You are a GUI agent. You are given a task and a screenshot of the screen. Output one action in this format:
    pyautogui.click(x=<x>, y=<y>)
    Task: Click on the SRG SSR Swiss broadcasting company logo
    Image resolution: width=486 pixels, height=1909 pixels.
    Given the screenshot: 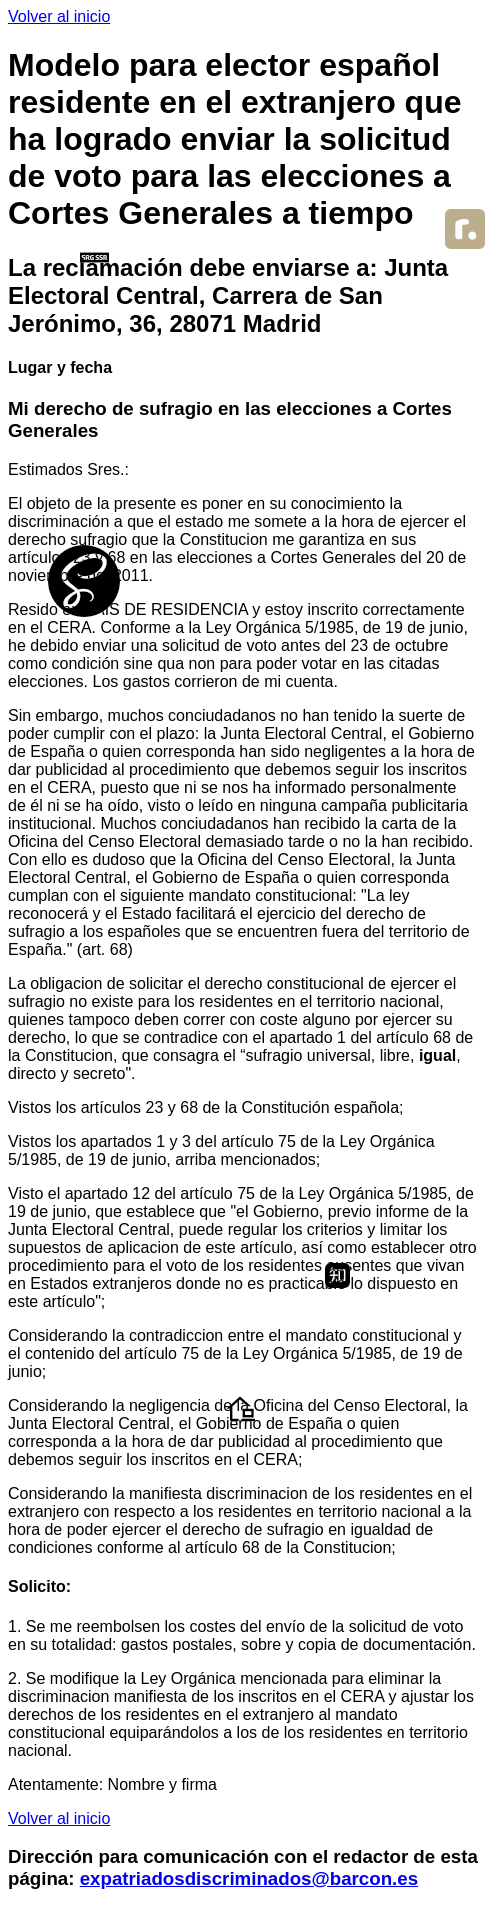 What is the action you would take?
    pyautogui.click(x=94, y=257)
    